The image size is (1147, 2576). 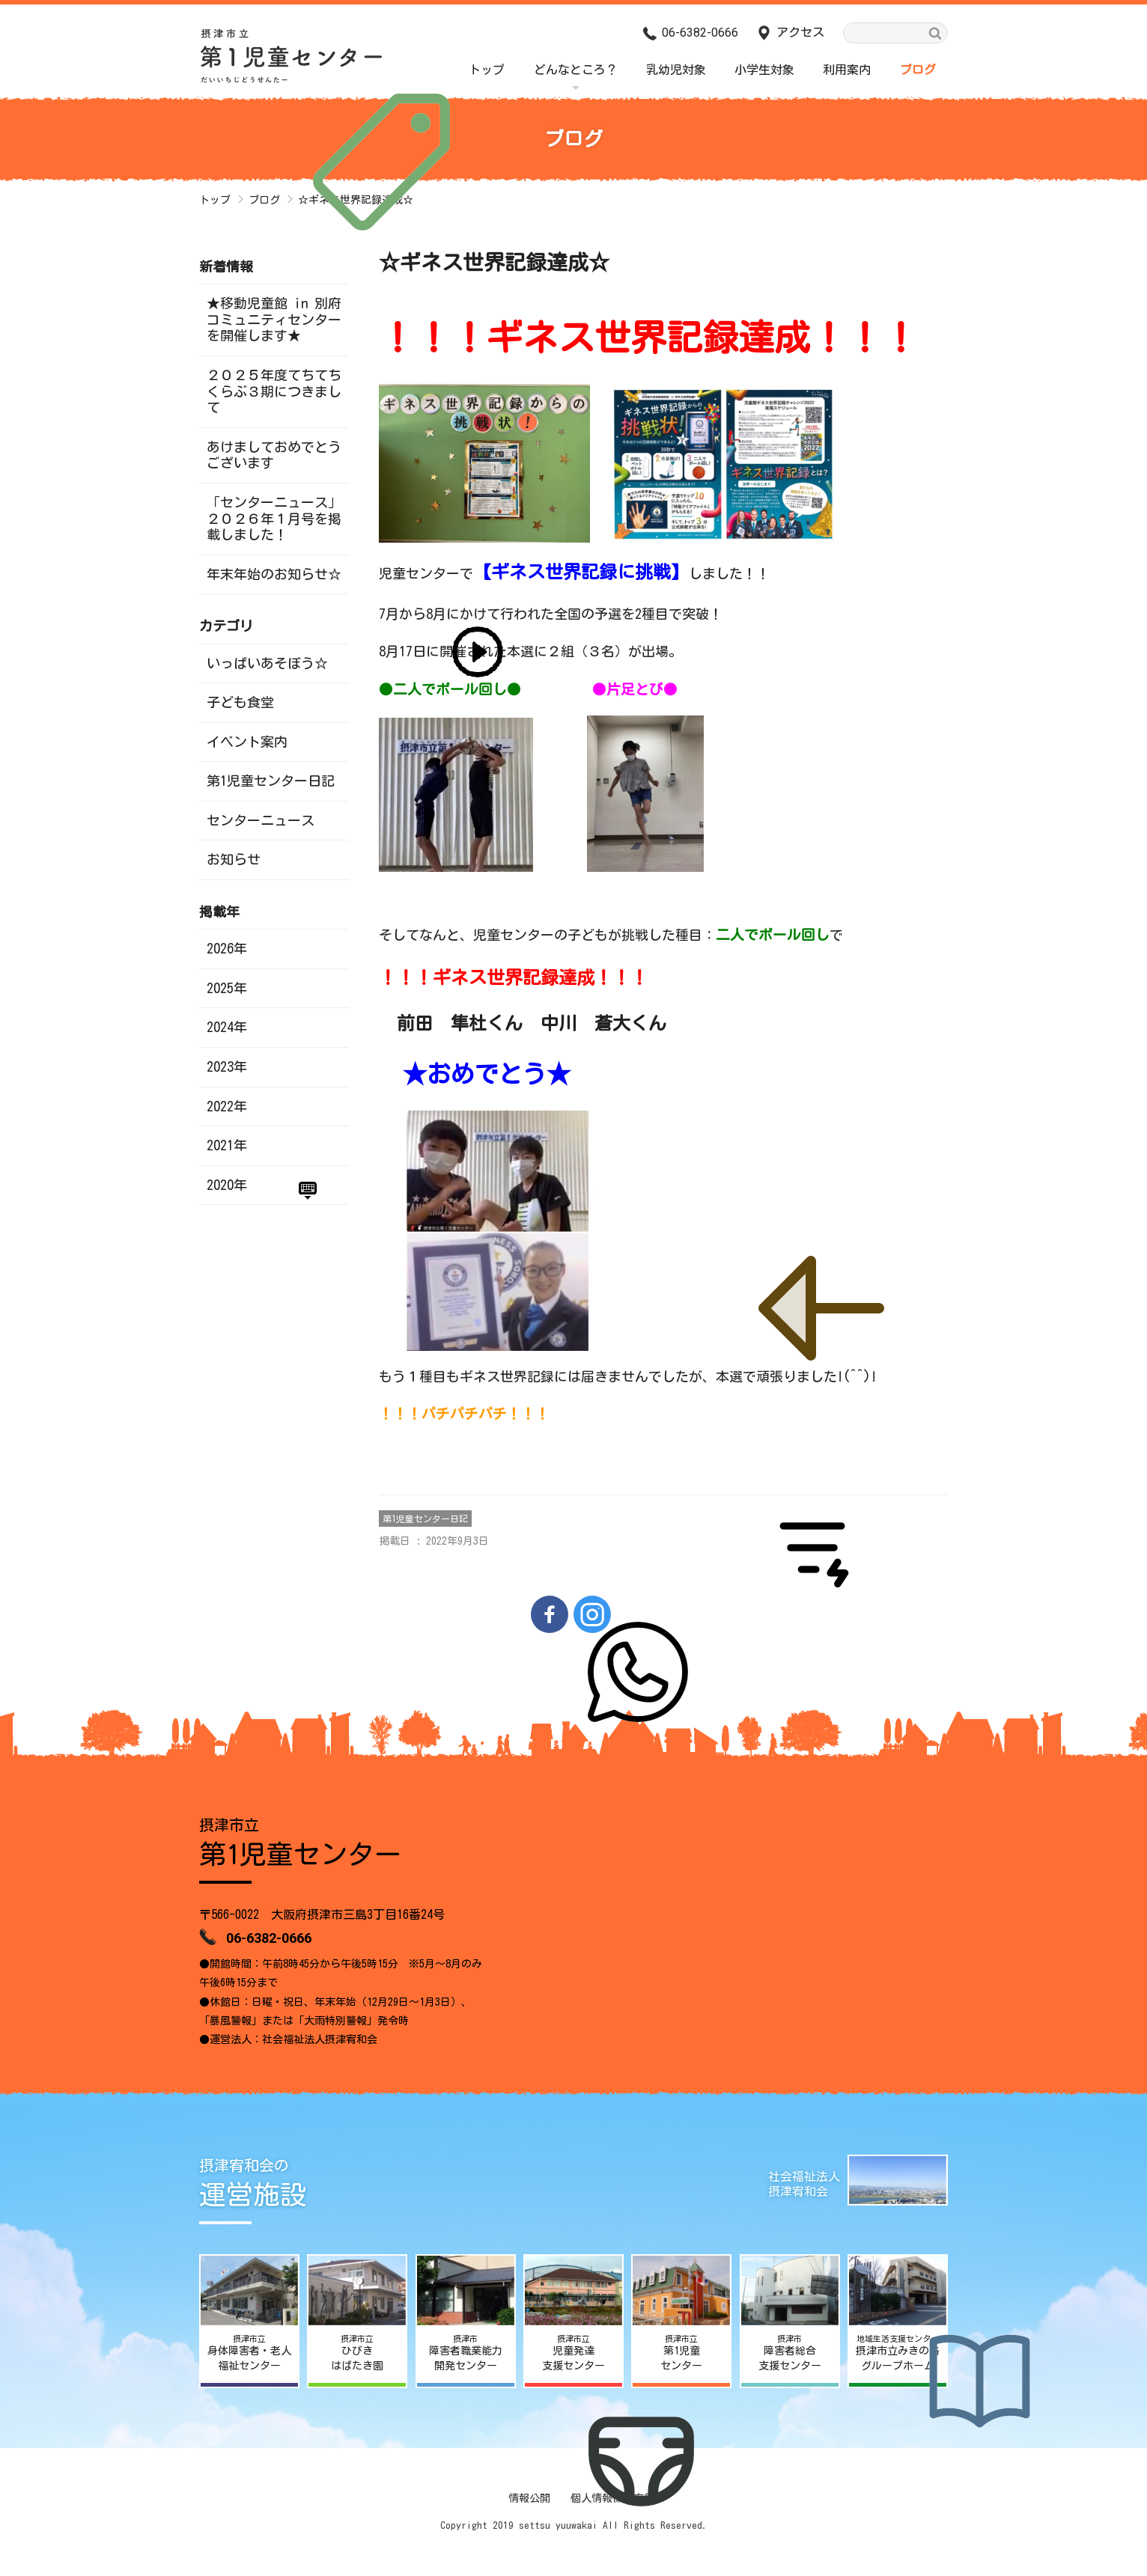 I want to click on open WhatsApp messaging app, so click(x=638, y=1672).